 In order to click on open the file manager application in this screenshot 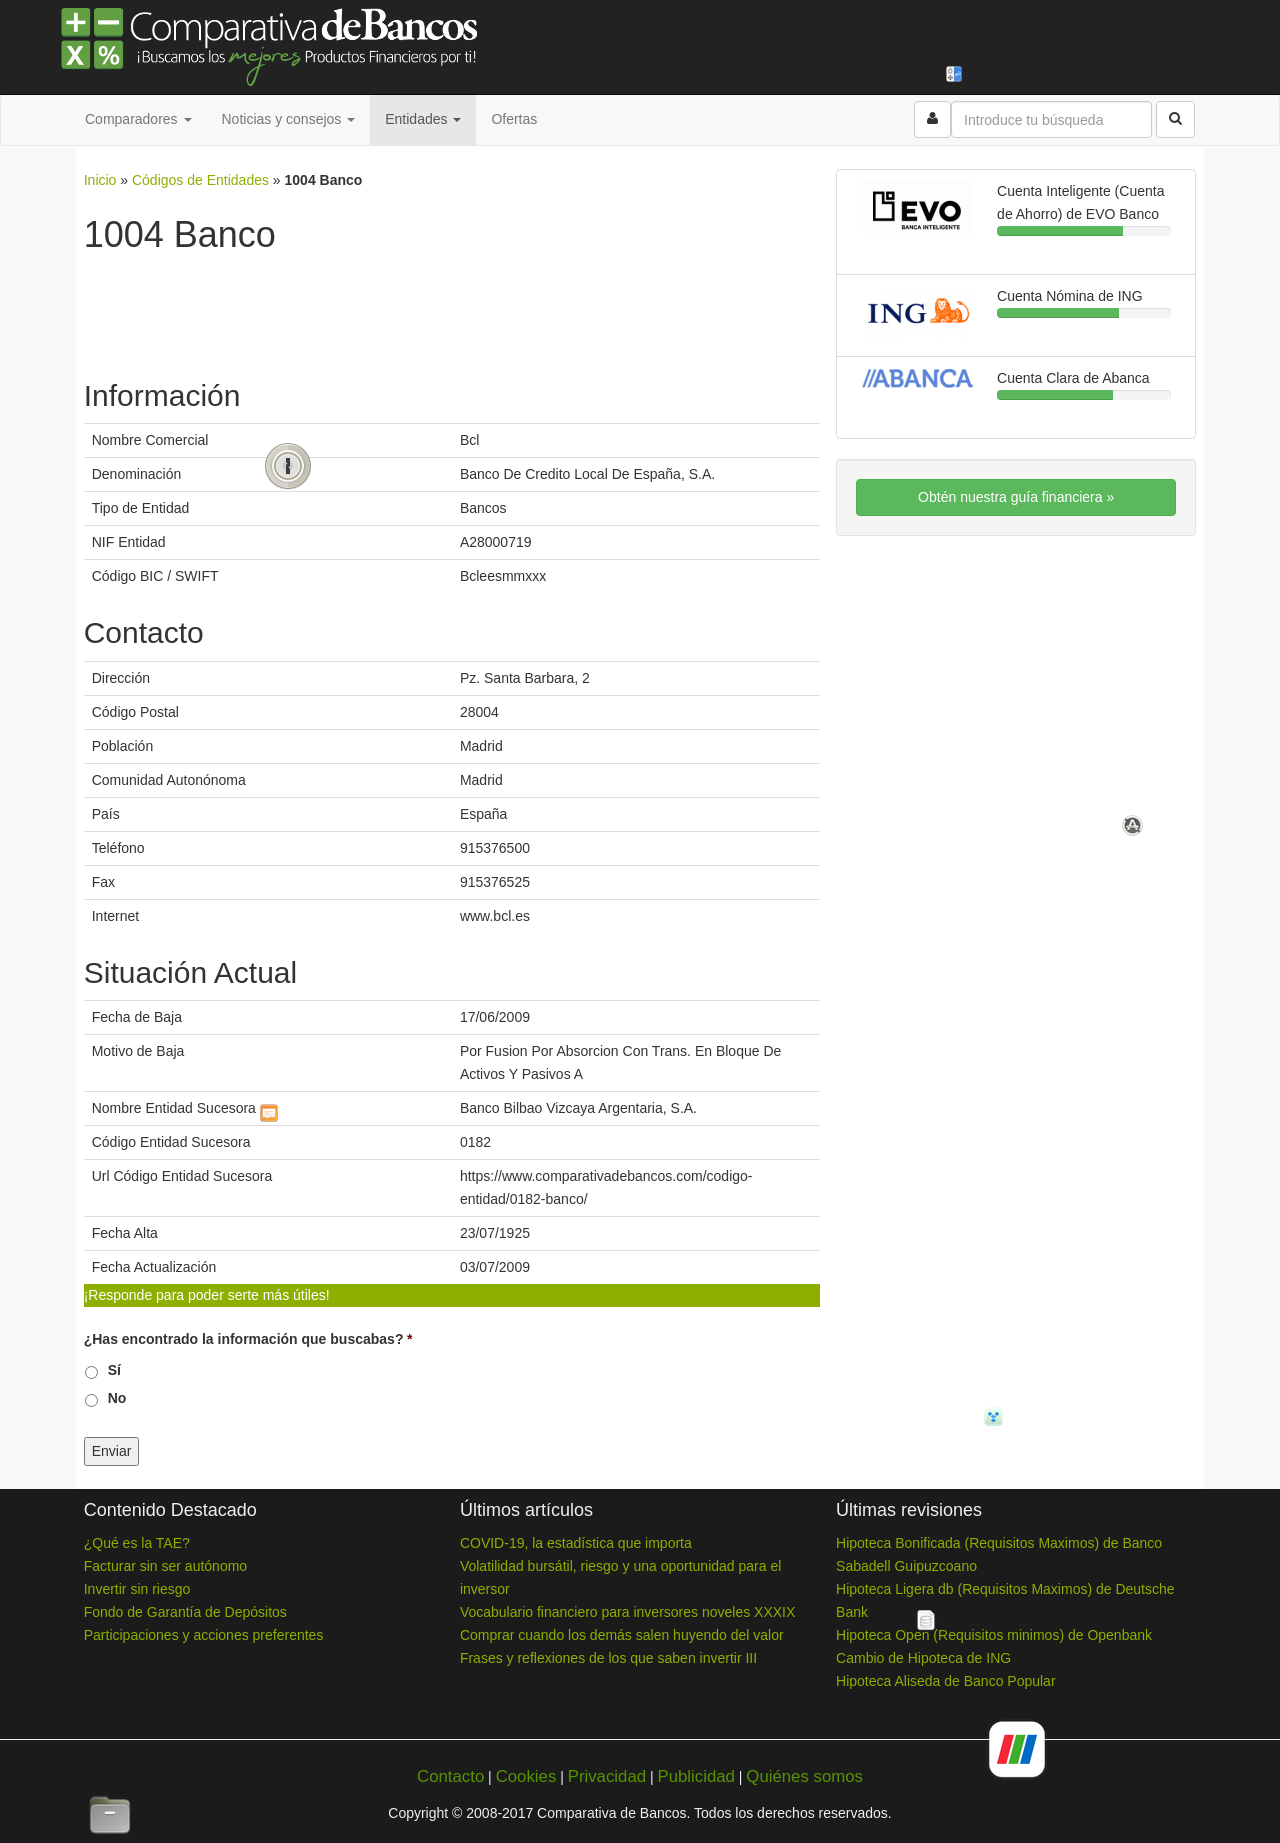, I will do `click(110, 1815)`.